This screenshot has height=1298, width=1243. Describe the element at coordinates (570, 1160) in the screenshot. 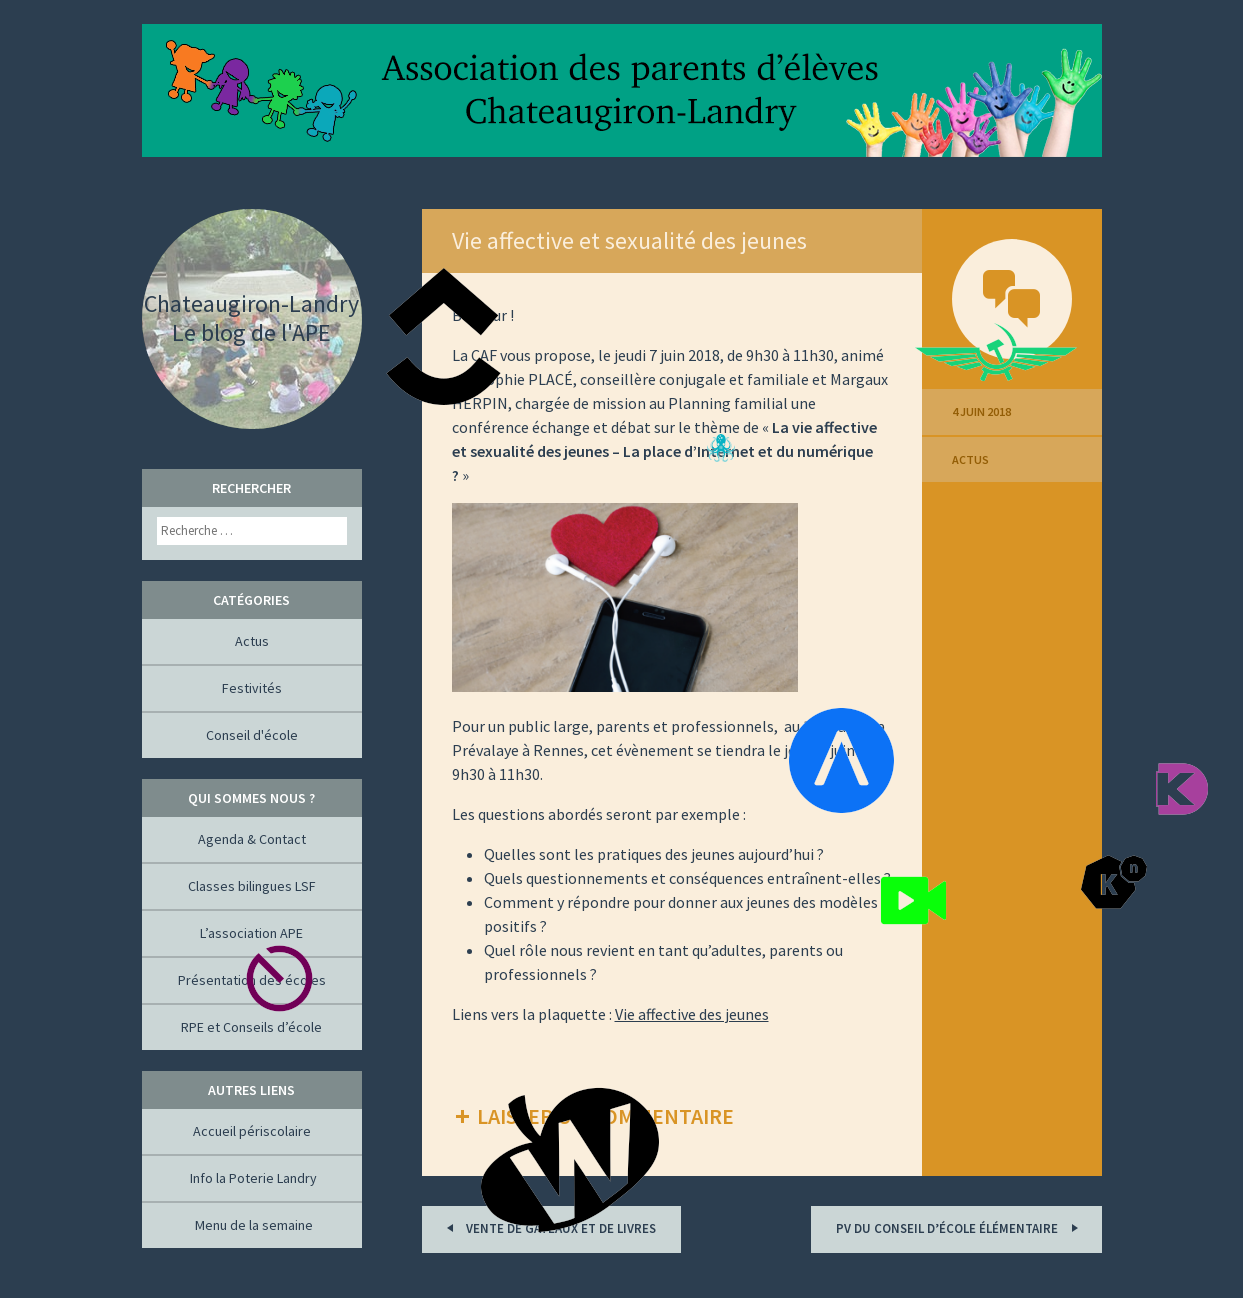

I see `visit weasyl artist community website` at that location.